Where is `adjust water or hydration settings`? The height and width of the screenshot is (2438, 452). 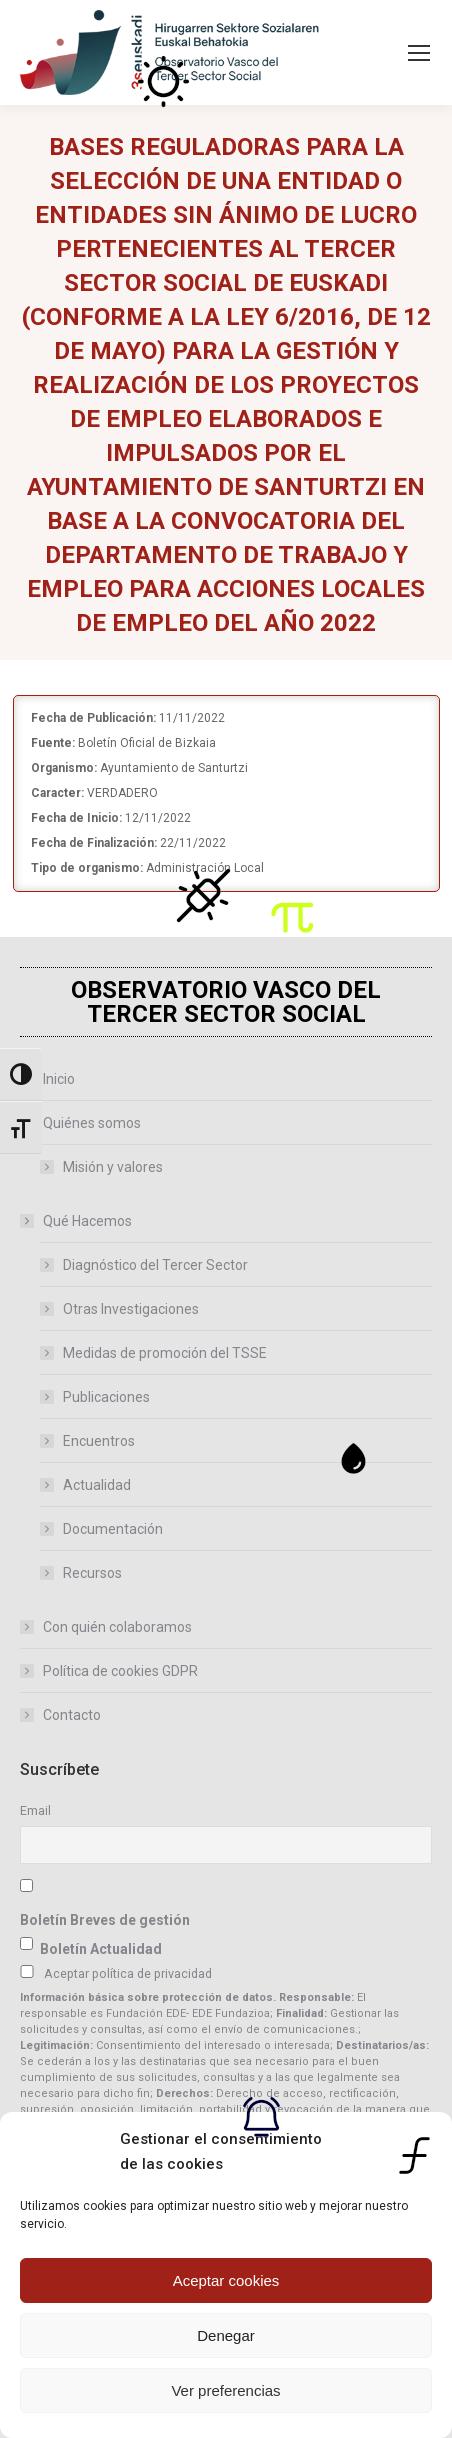
adjust water or hydration settings is located at coordinates (353, 1459).